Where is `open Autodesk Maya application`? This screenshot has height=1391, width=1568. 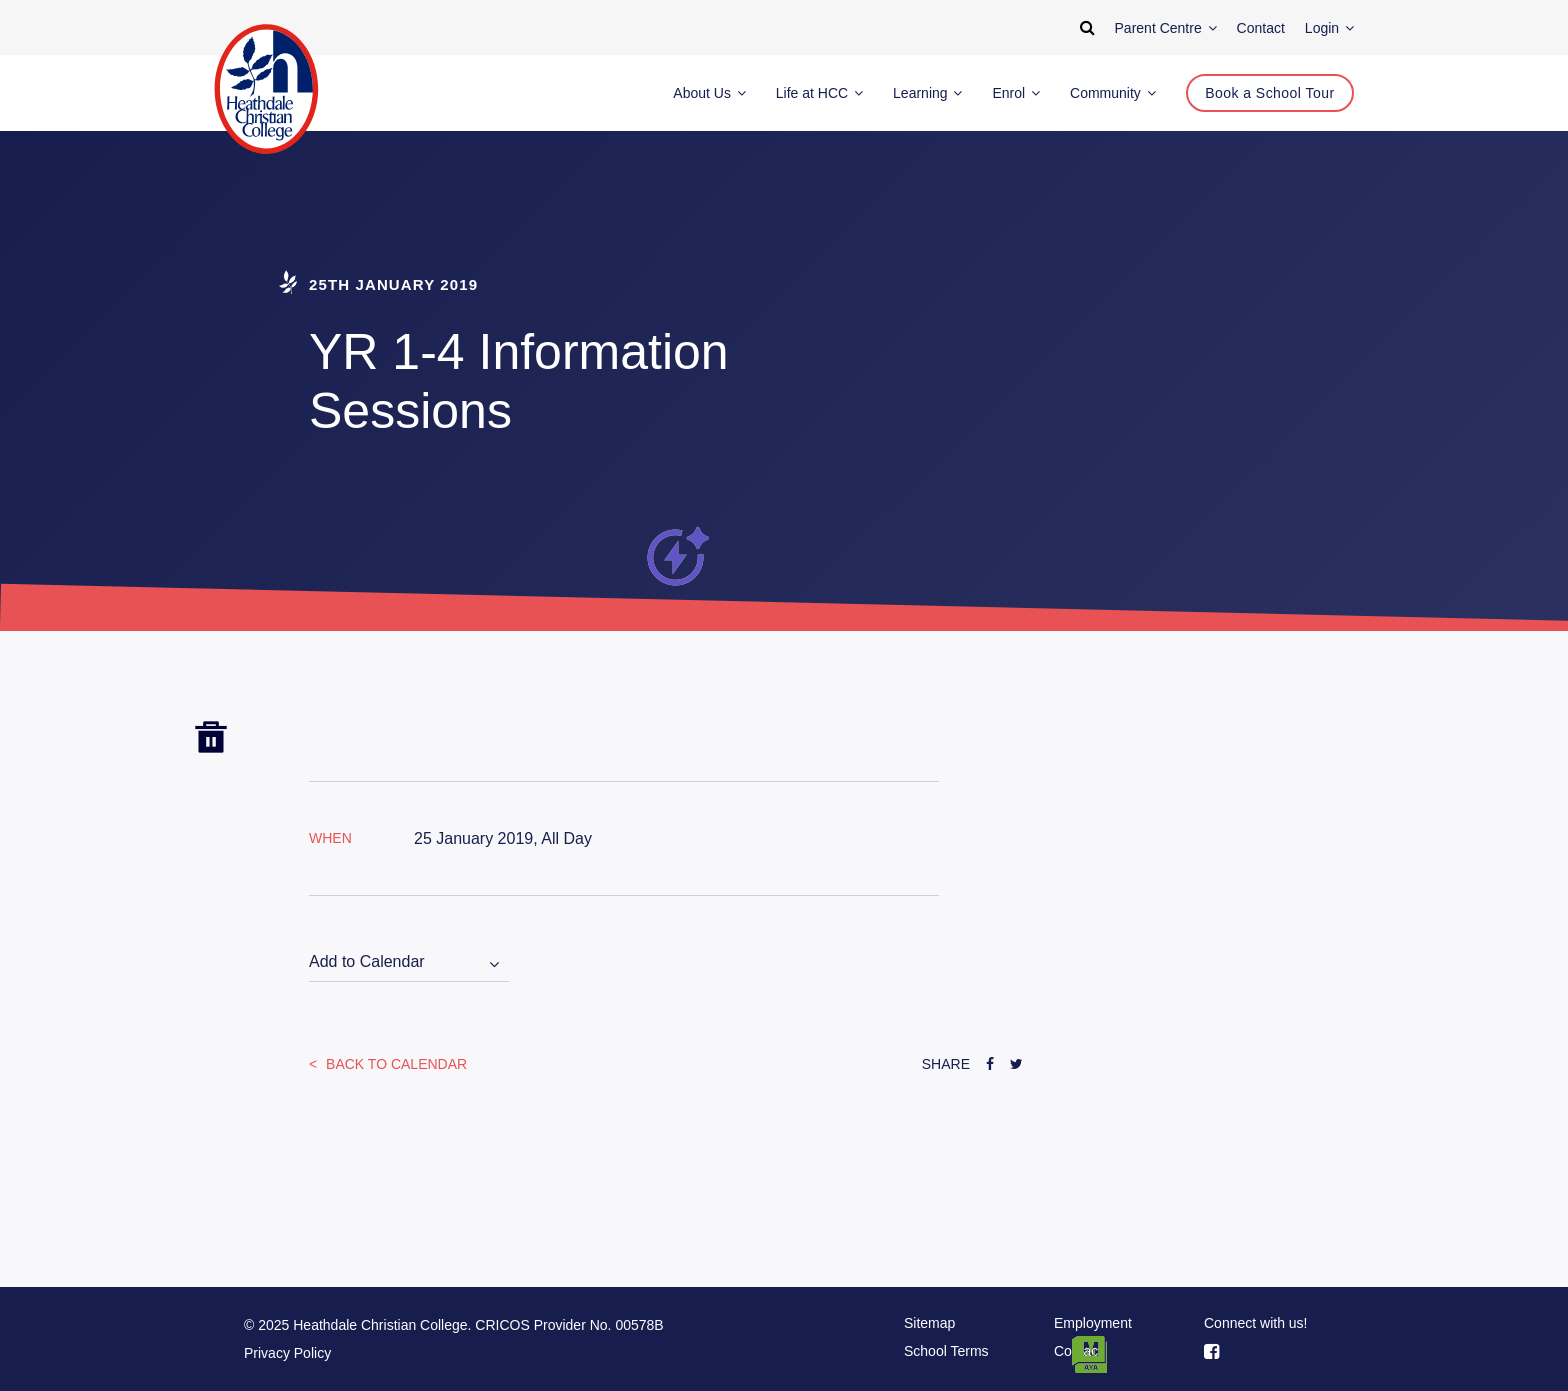 open Autodesk Maya application is located at coordinates (1089, 1354).